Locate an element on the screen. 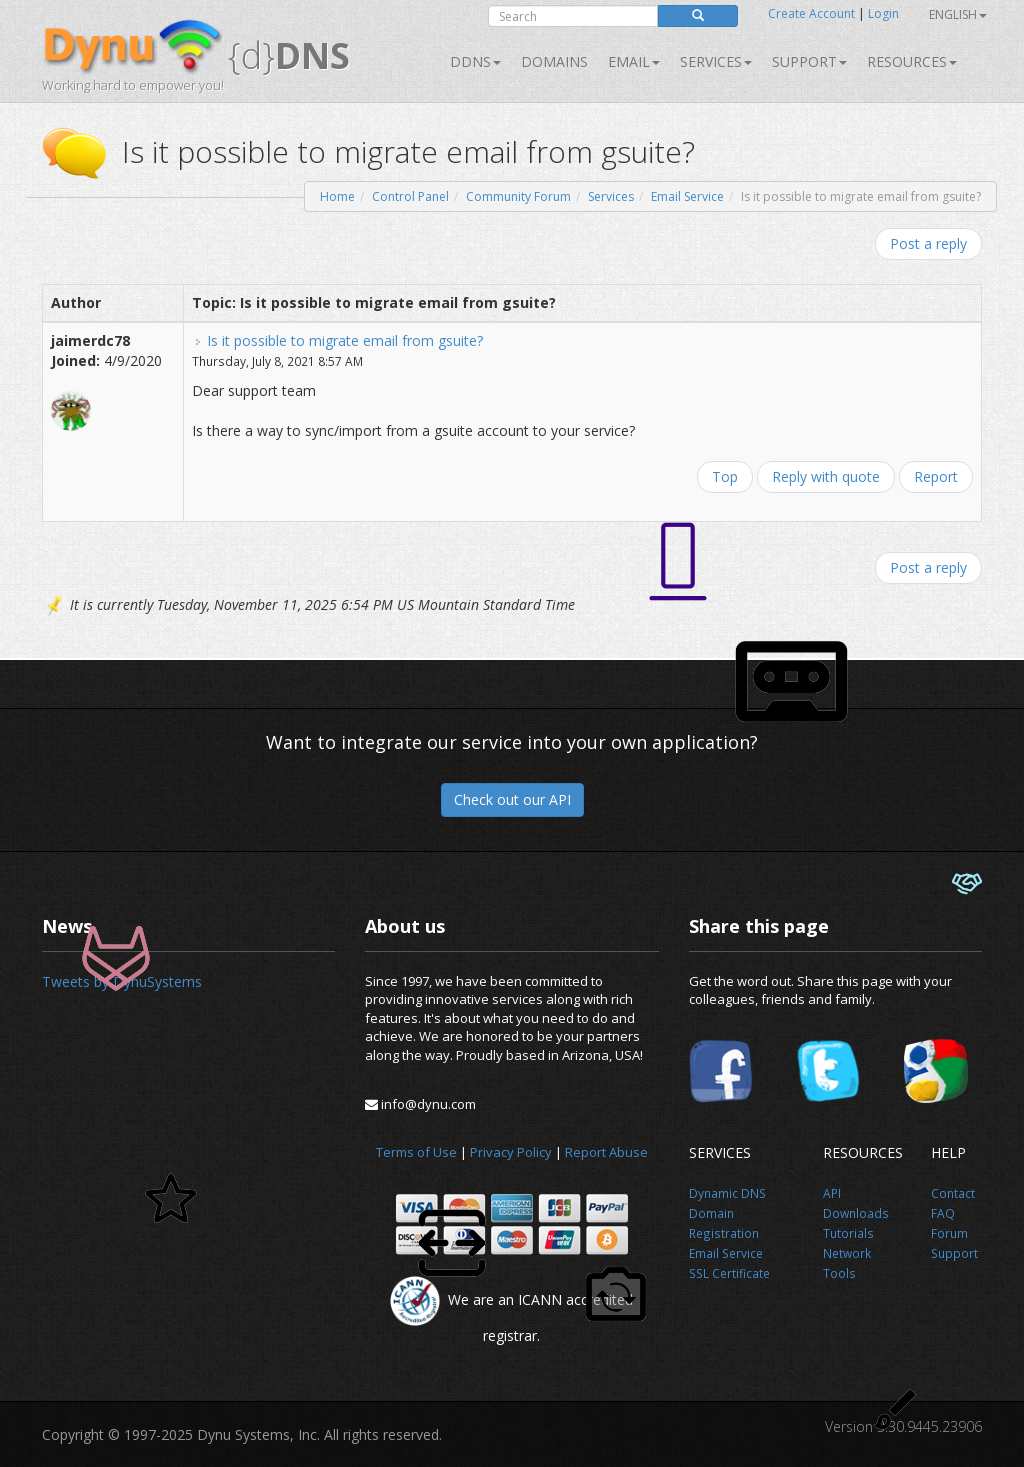 The width and height of the screenshot is (1024, 1467). switch between front and rear camera is located at coordinates (616, 1294).